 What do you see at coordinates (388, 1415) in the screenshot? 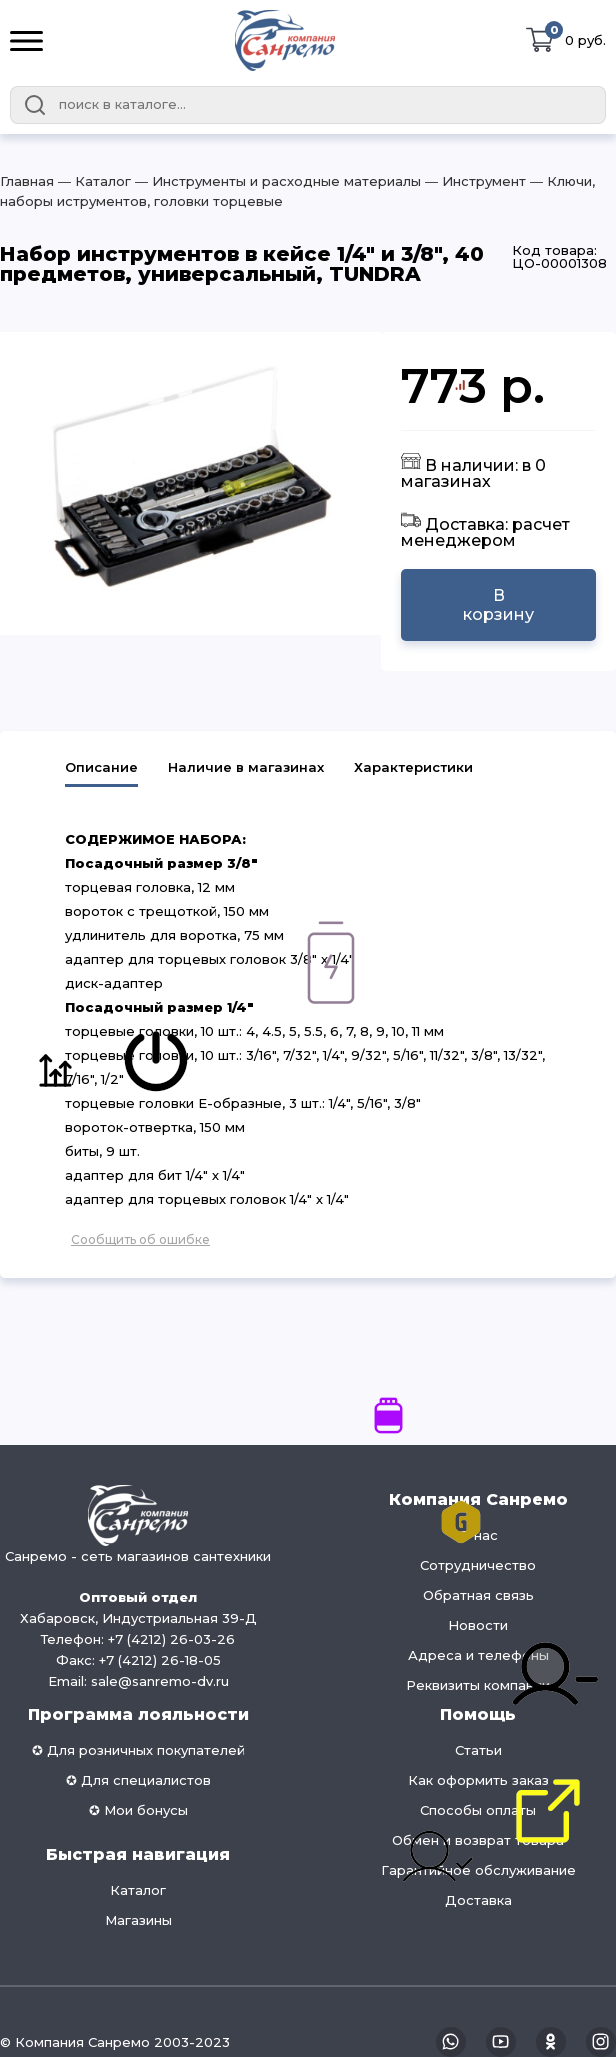
I see `view product or ingredient details` at bounding box center [388, 1415].